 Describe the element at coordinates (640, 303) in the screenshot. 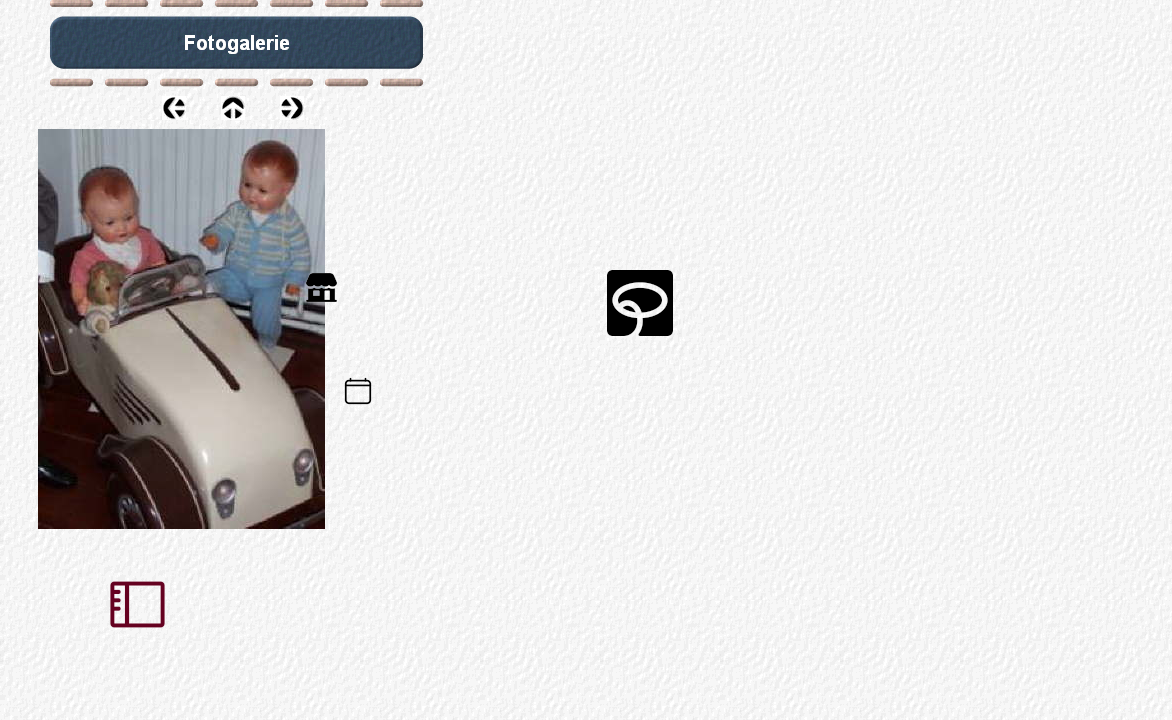

I see `use lasso selection tool` at that location.